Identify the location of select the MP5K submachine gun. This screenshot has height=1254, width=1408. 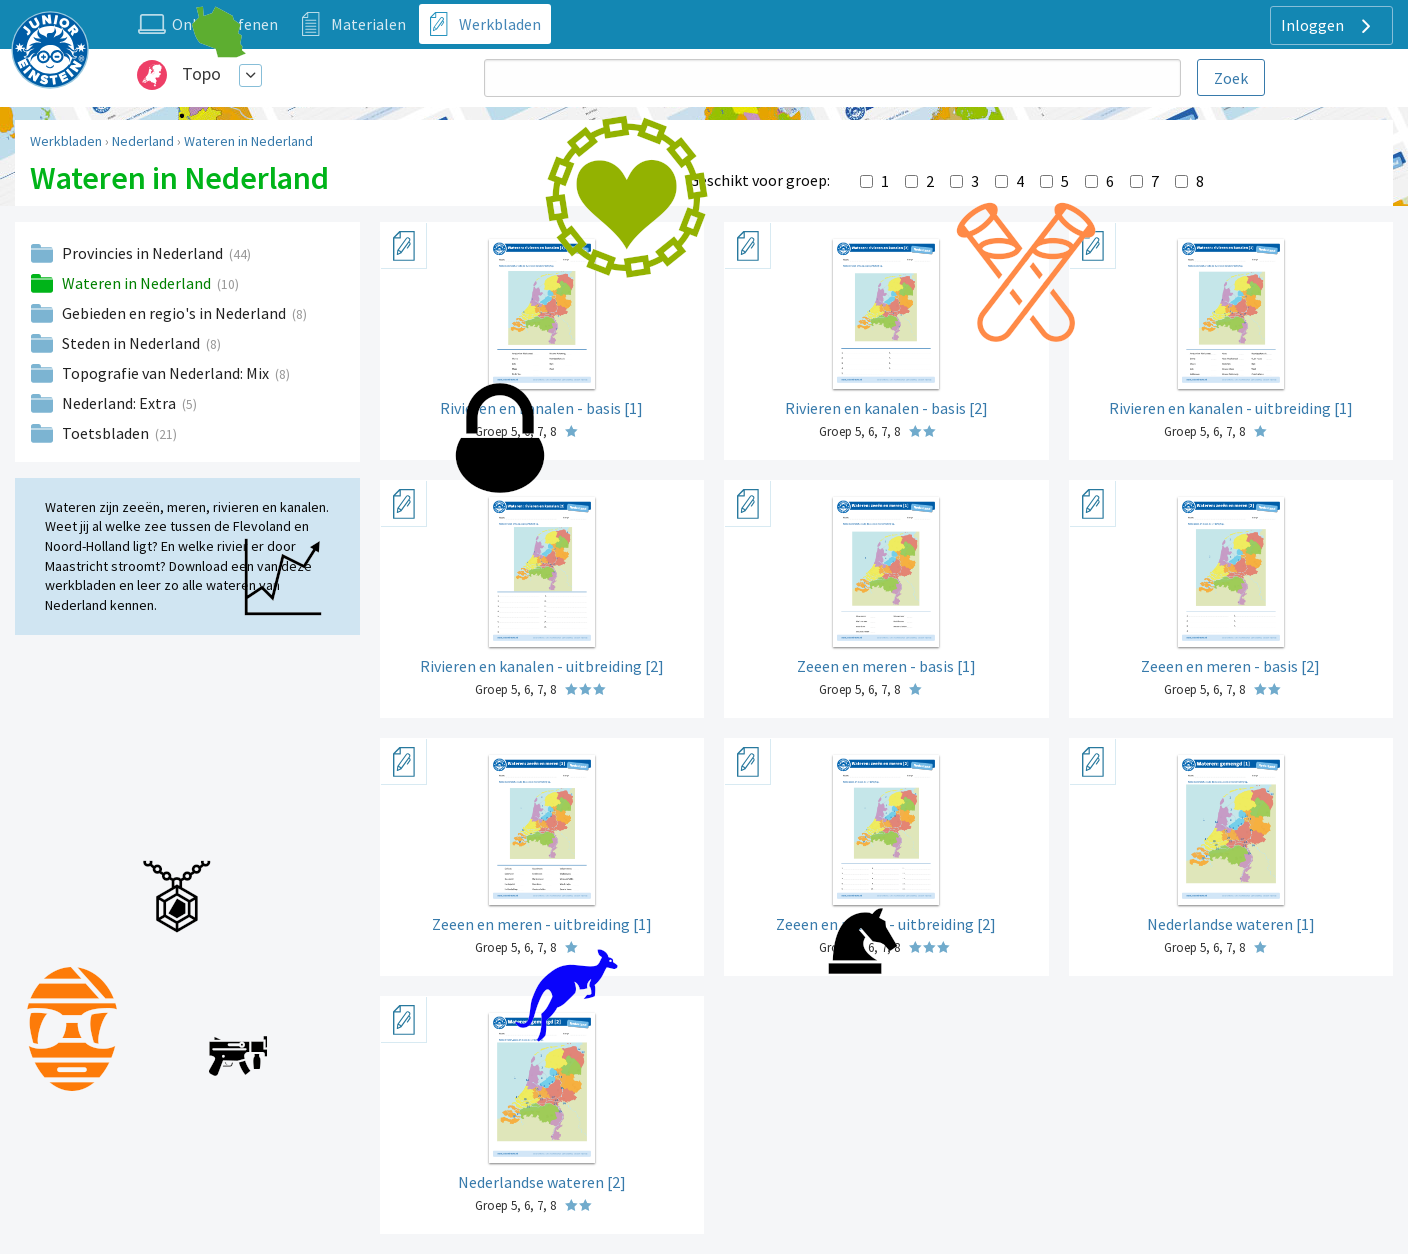
(238, 1056).